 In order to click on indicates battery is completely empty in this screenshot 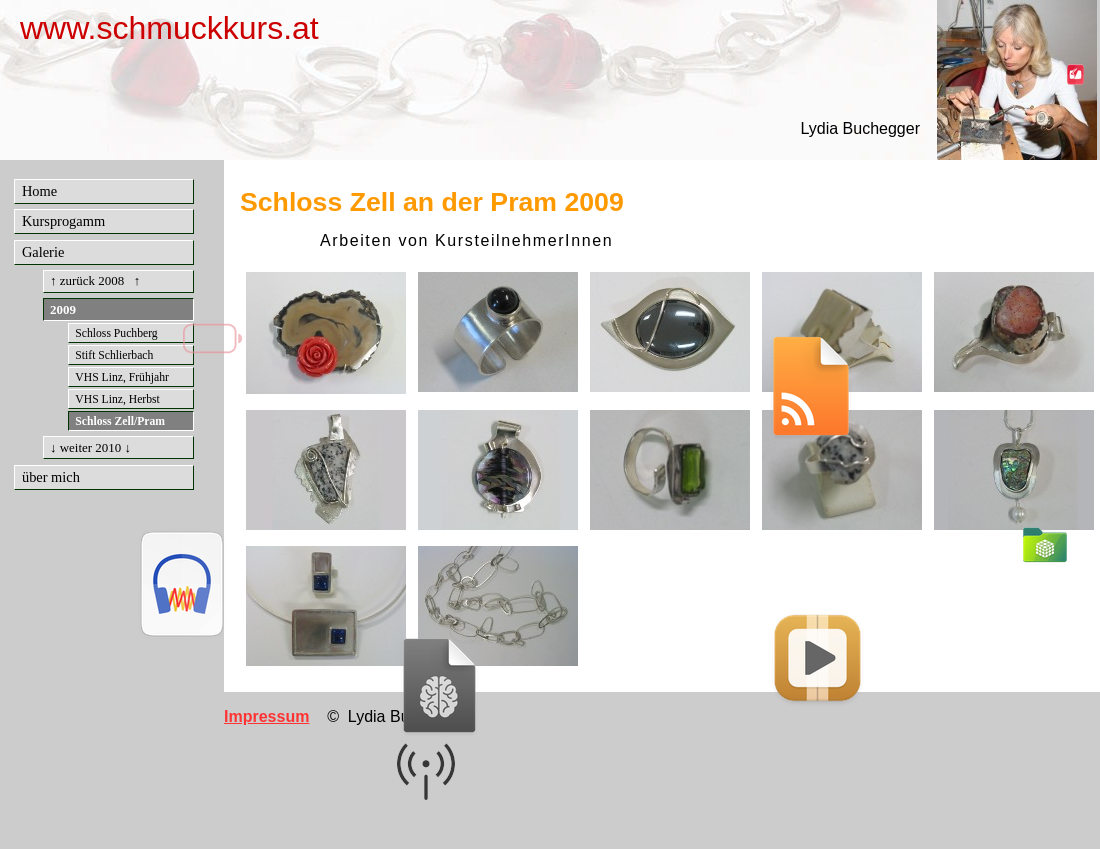, I will do `click(212, 338)`.